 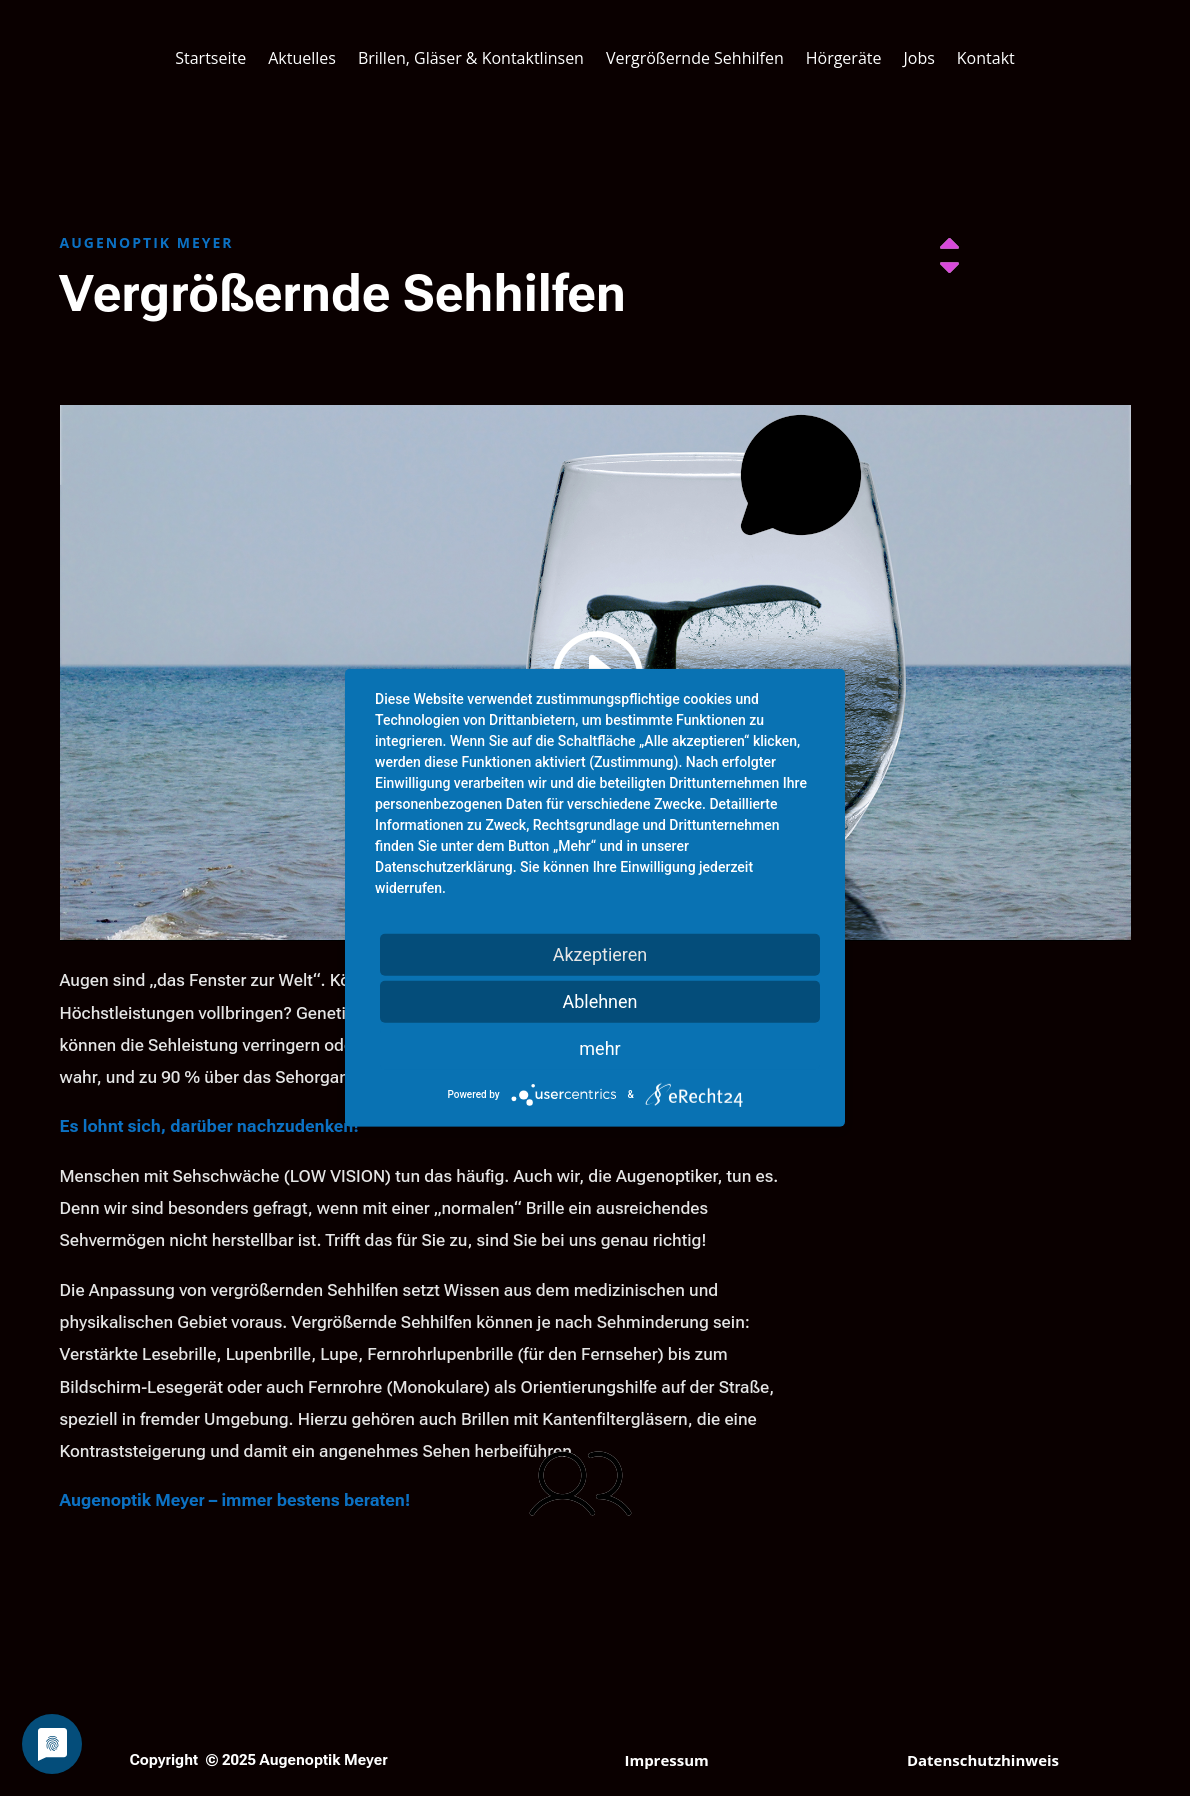 What do you see at coordinates (949, 255) in the screenshot?
I see `expand or collapse a dropdown menu` at bounding box center [949, 255].